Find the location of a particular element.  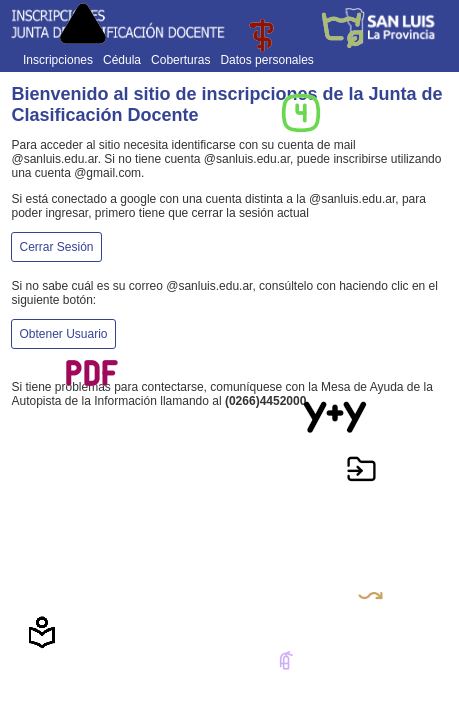

select eco-friendly wash cycle is located at coordinates (341, 26).